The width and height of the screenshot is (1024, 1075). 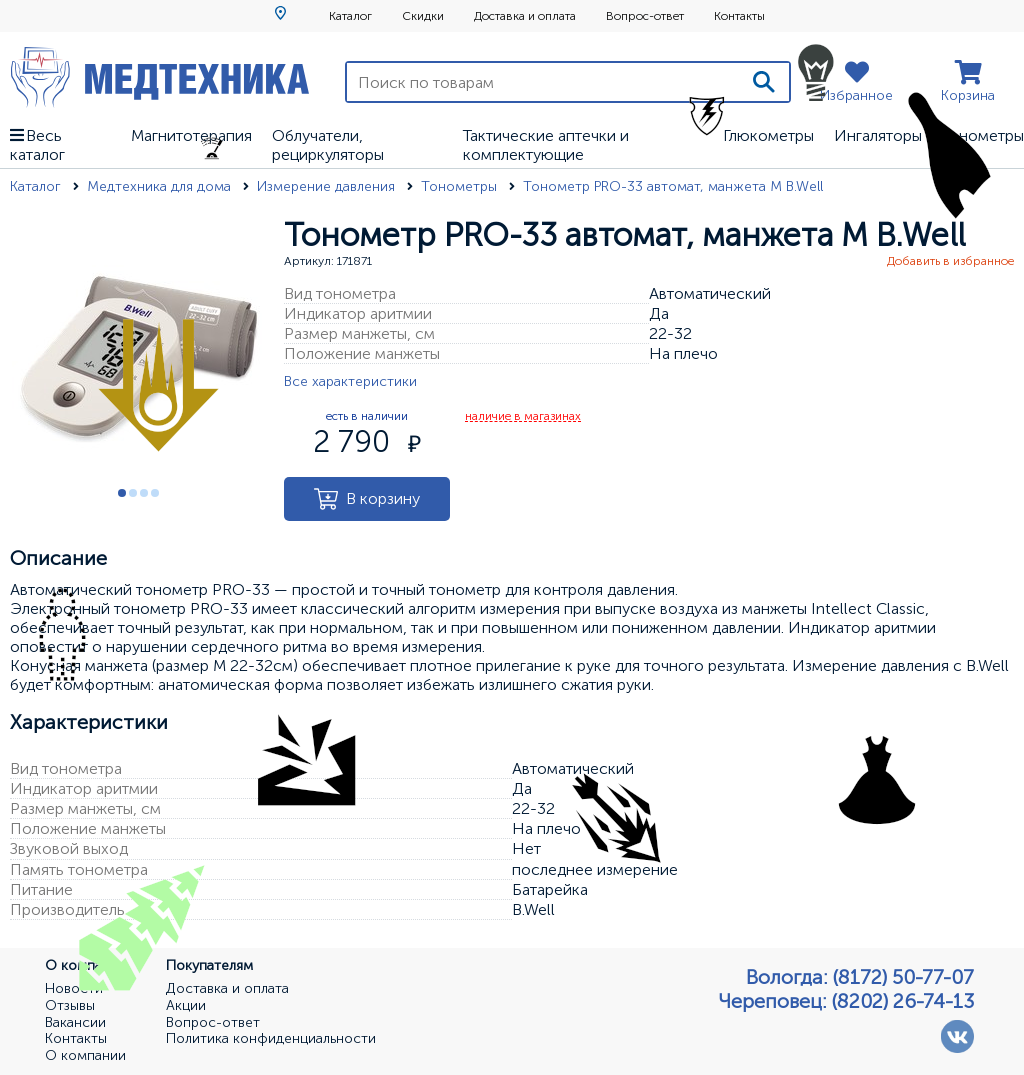 What do you see at coordinates (877, 780) in the screenshot?
I see `select a dress or clothing item` at bounding box center [877, 780].